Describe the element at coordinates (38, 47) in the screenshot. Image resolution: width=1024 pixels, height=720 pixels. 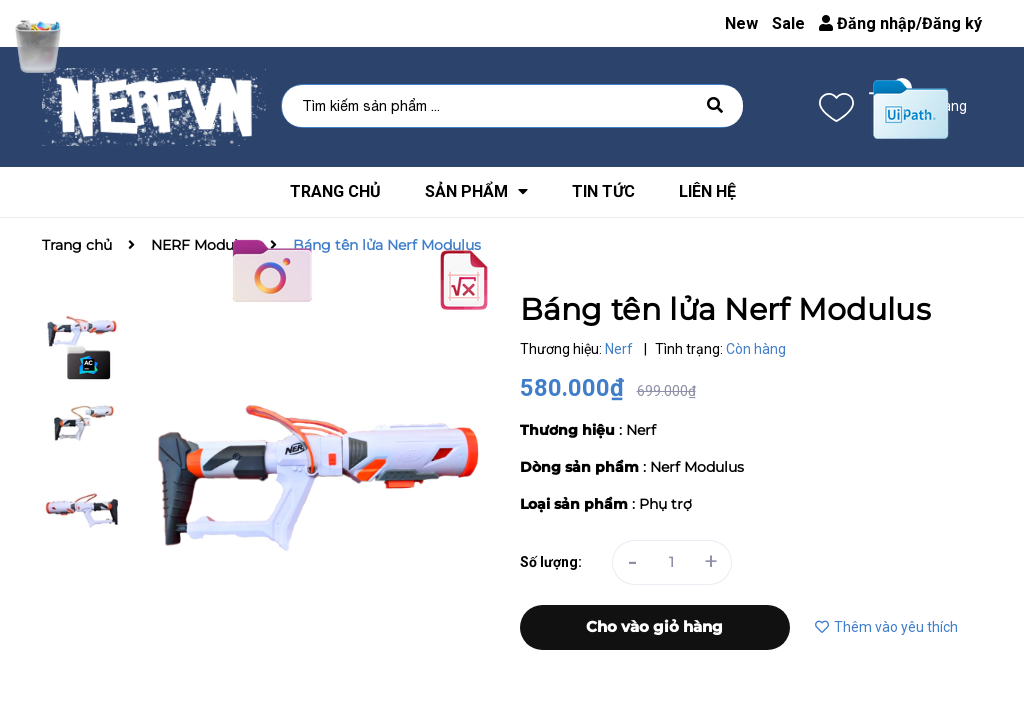
I see `trash bin containing items ready to be emptied` at that location.